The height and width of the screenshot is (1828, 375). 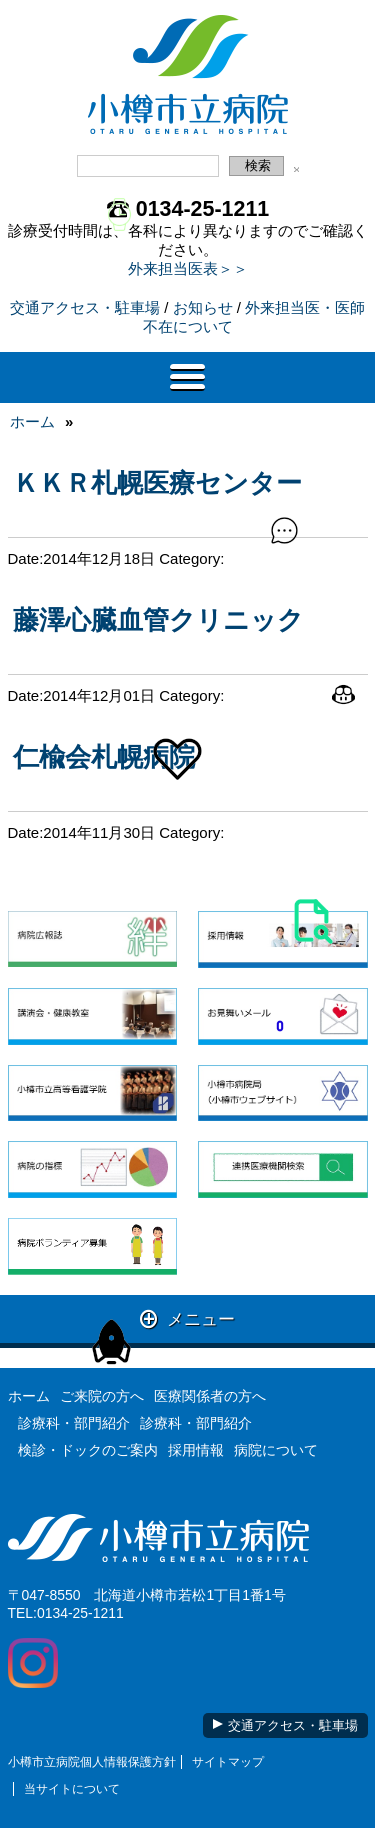 What do you see at coordinates (284, 530) in the screenshot?
I see `open chat or messaging` at bounding box center [284, 530].